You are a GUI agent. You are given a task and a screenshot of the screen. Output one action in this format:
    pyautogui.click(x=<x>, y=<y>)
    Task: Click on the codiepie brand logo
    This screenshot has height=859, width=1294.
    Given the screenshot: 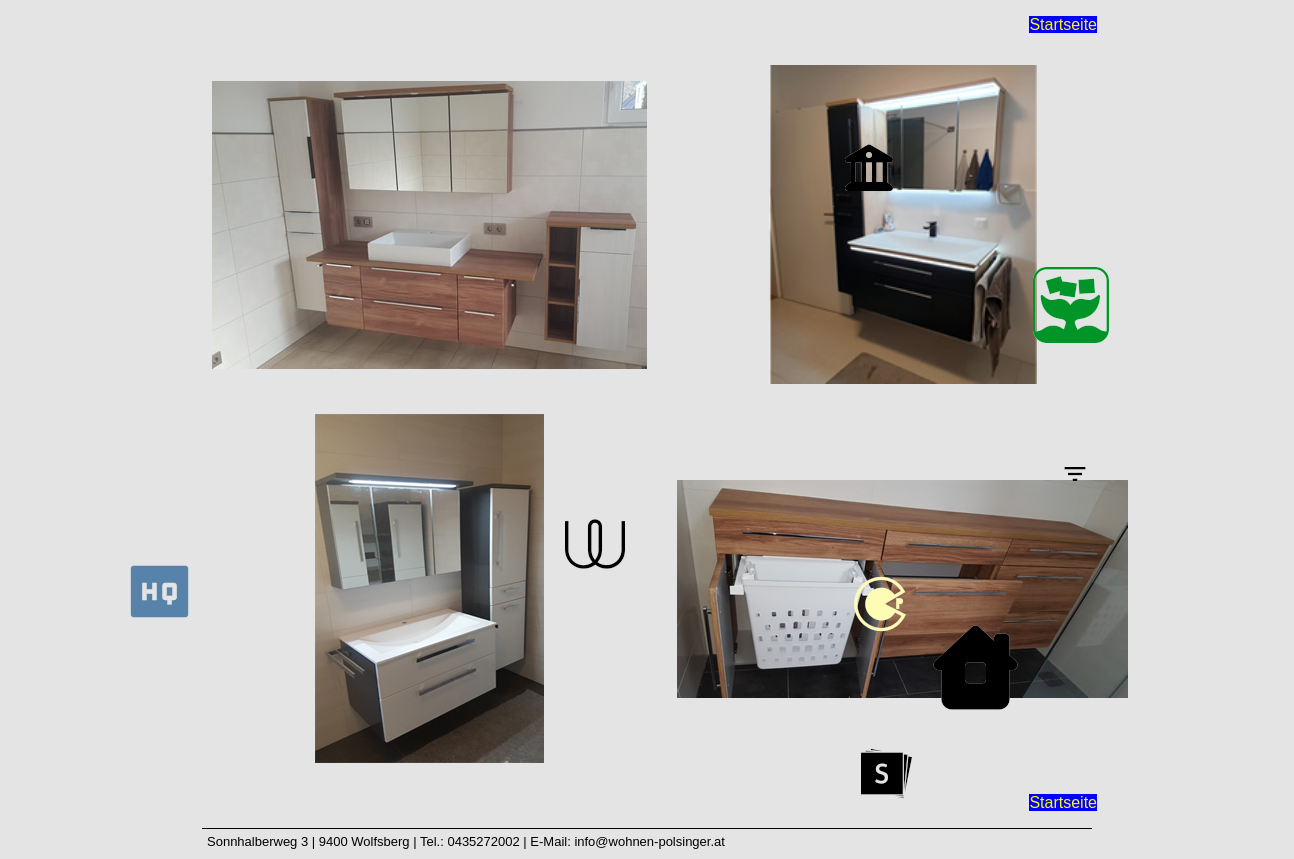 What is the action you would take?
    pyautogui.click(x=880, y=604)
    